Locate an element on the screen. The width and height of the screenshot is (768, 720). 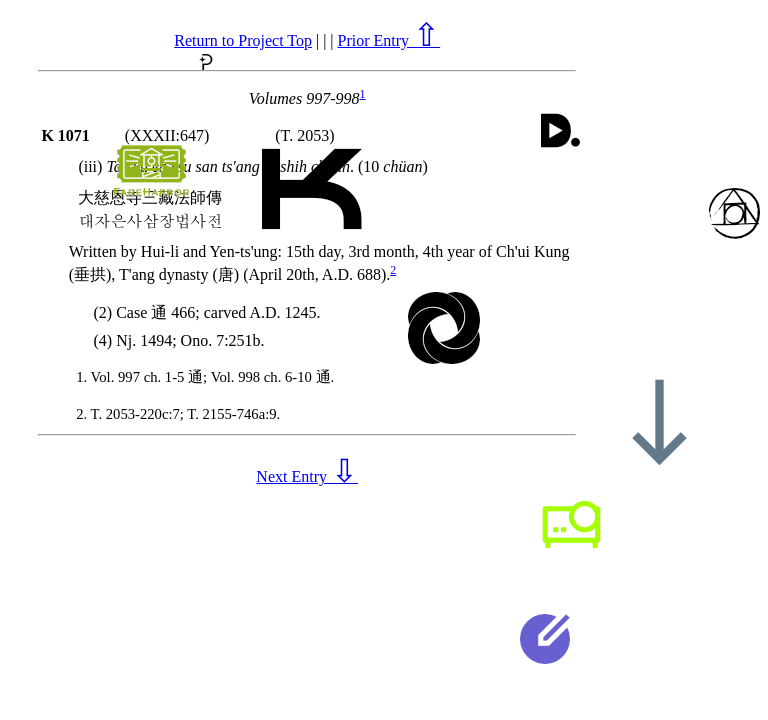
start a presentation or slideshow is located at coordinates (571, 524).